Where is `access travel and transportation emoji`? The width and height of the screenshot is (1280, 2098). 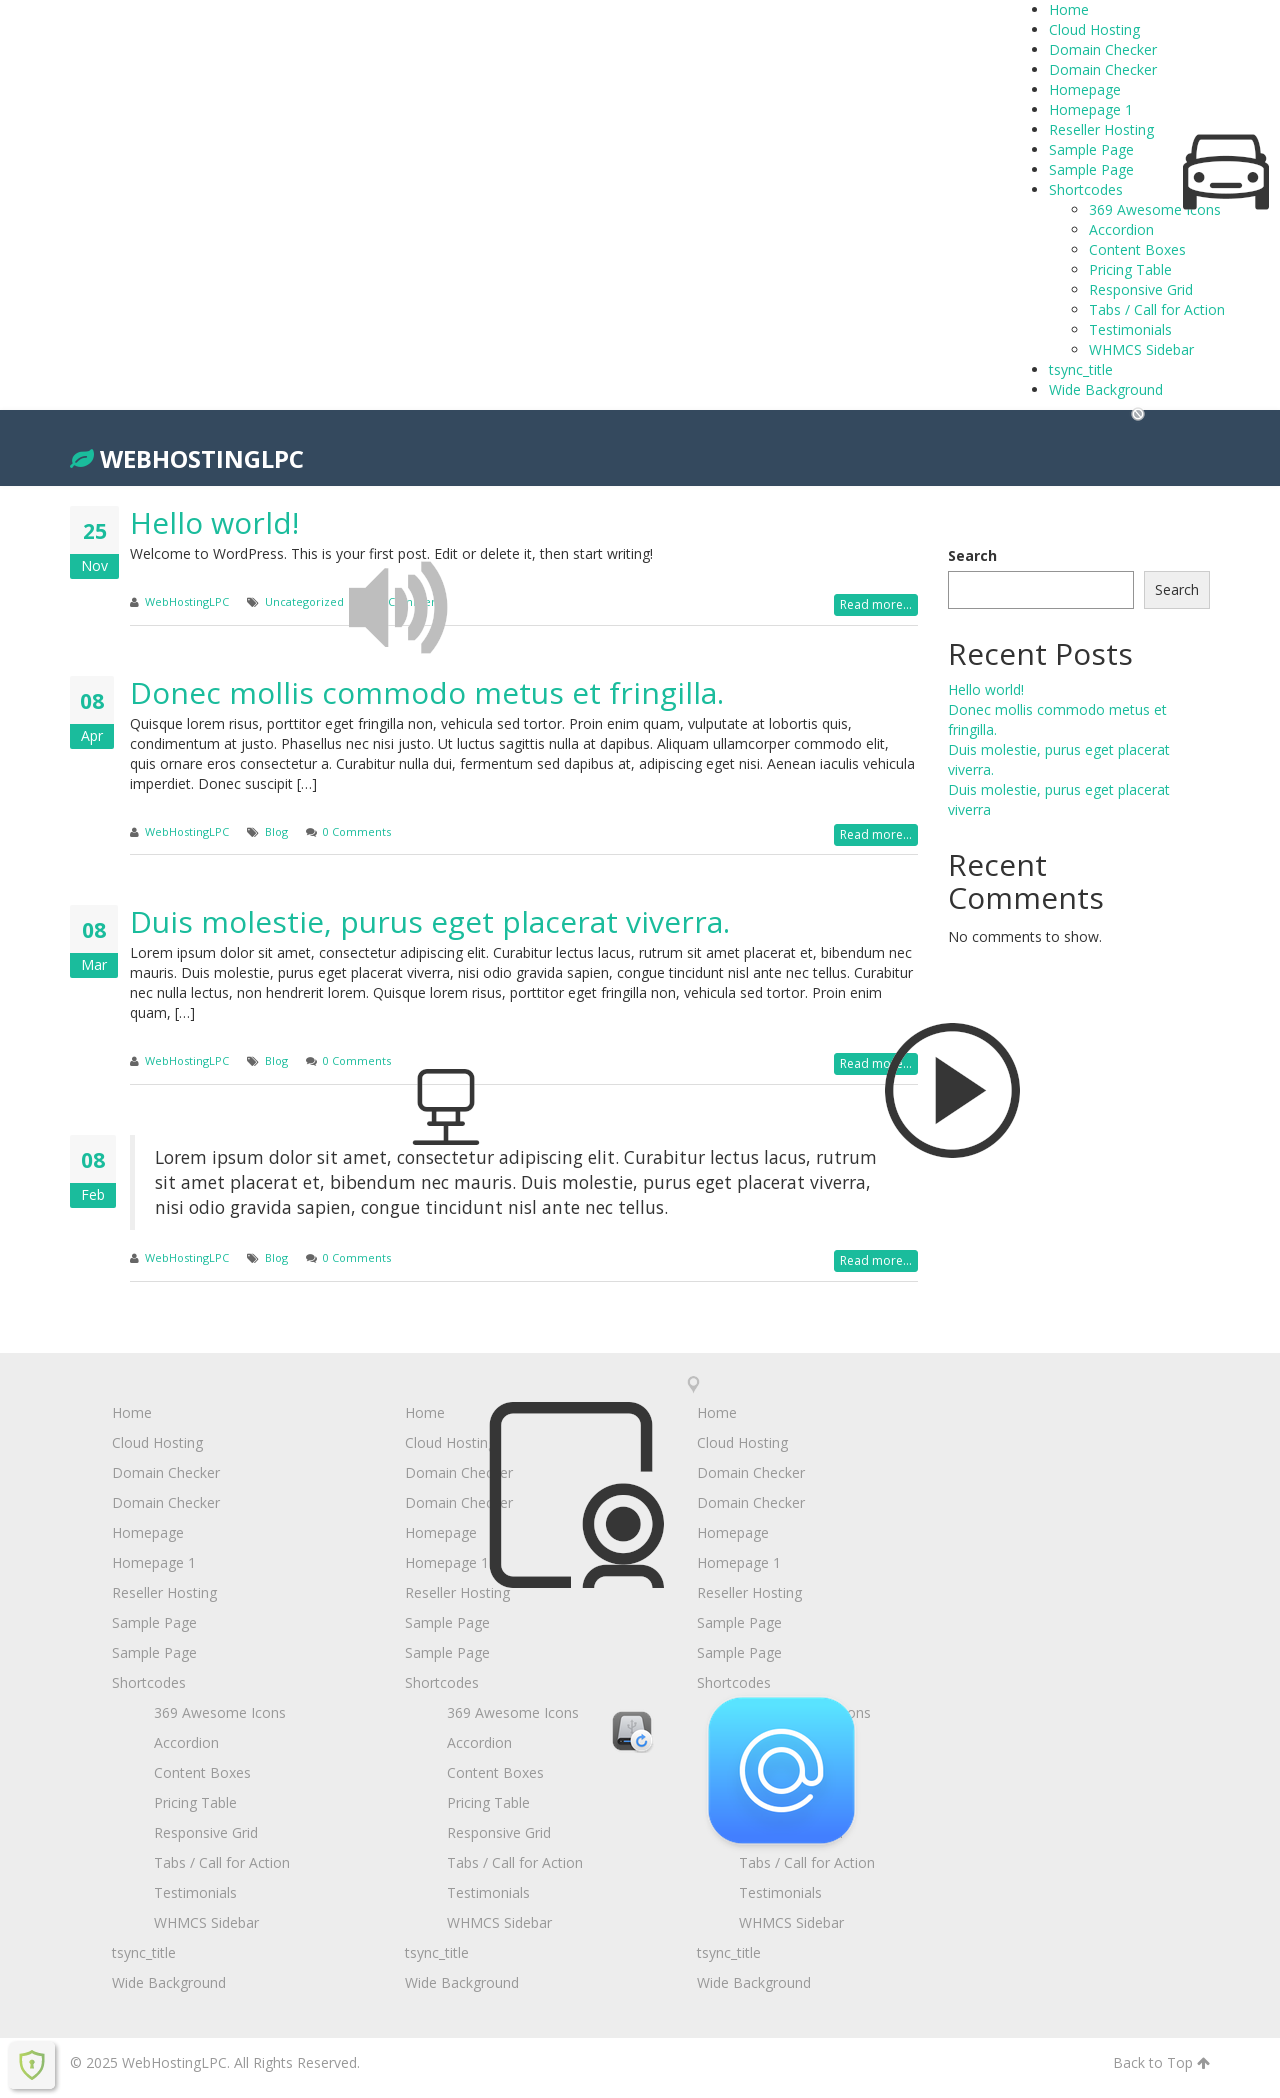 access travel and transportation emoji is located at coordinates (1226, 172).